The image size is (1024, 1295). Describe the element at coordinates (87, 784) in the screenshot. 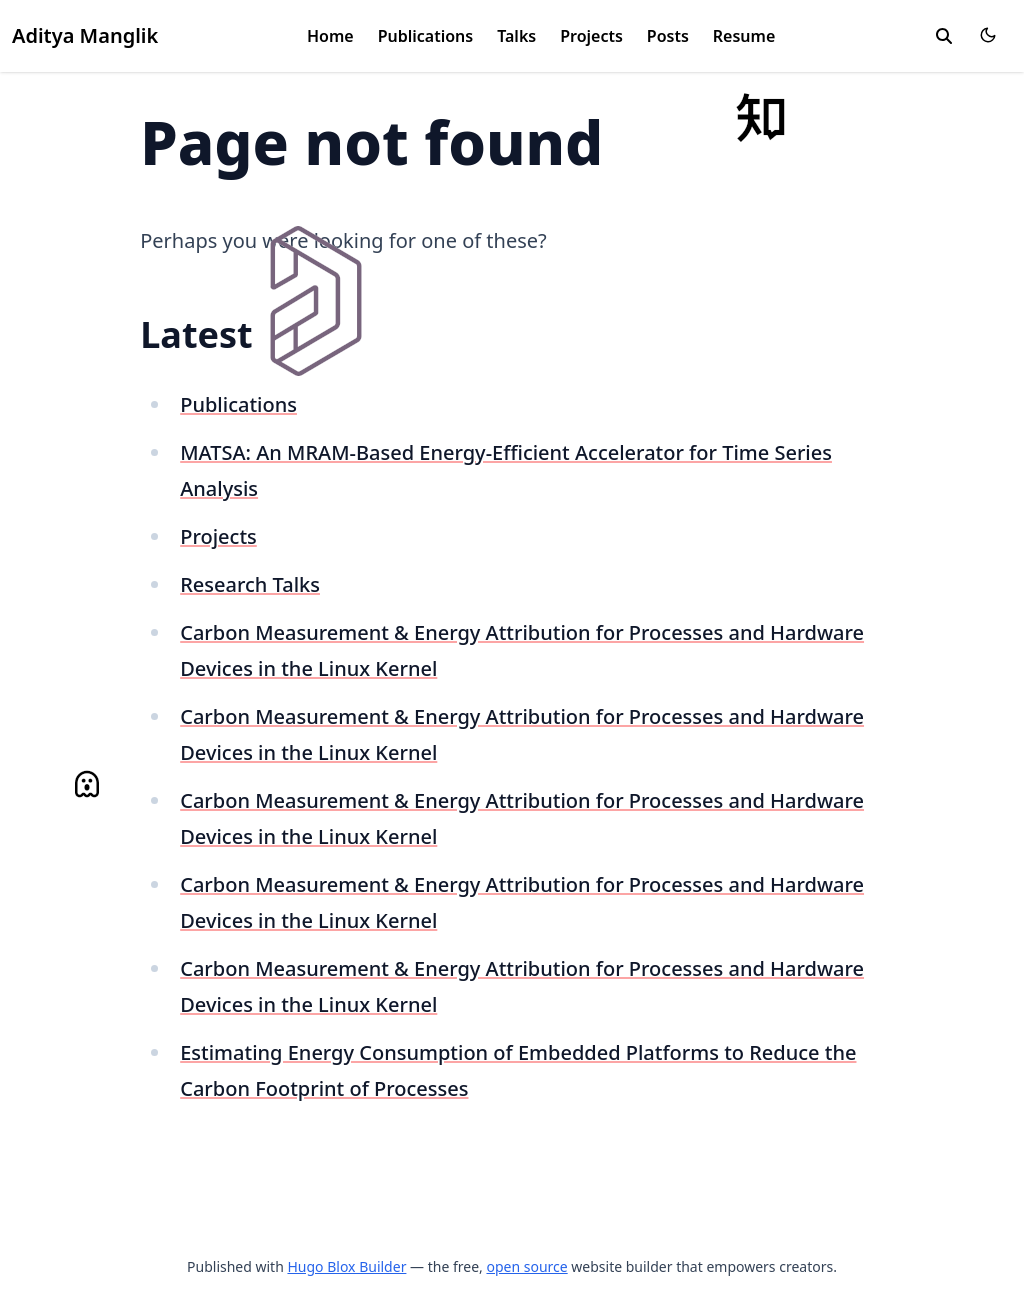

I see `toggle ghost mode or anonymous browsing` at that location.